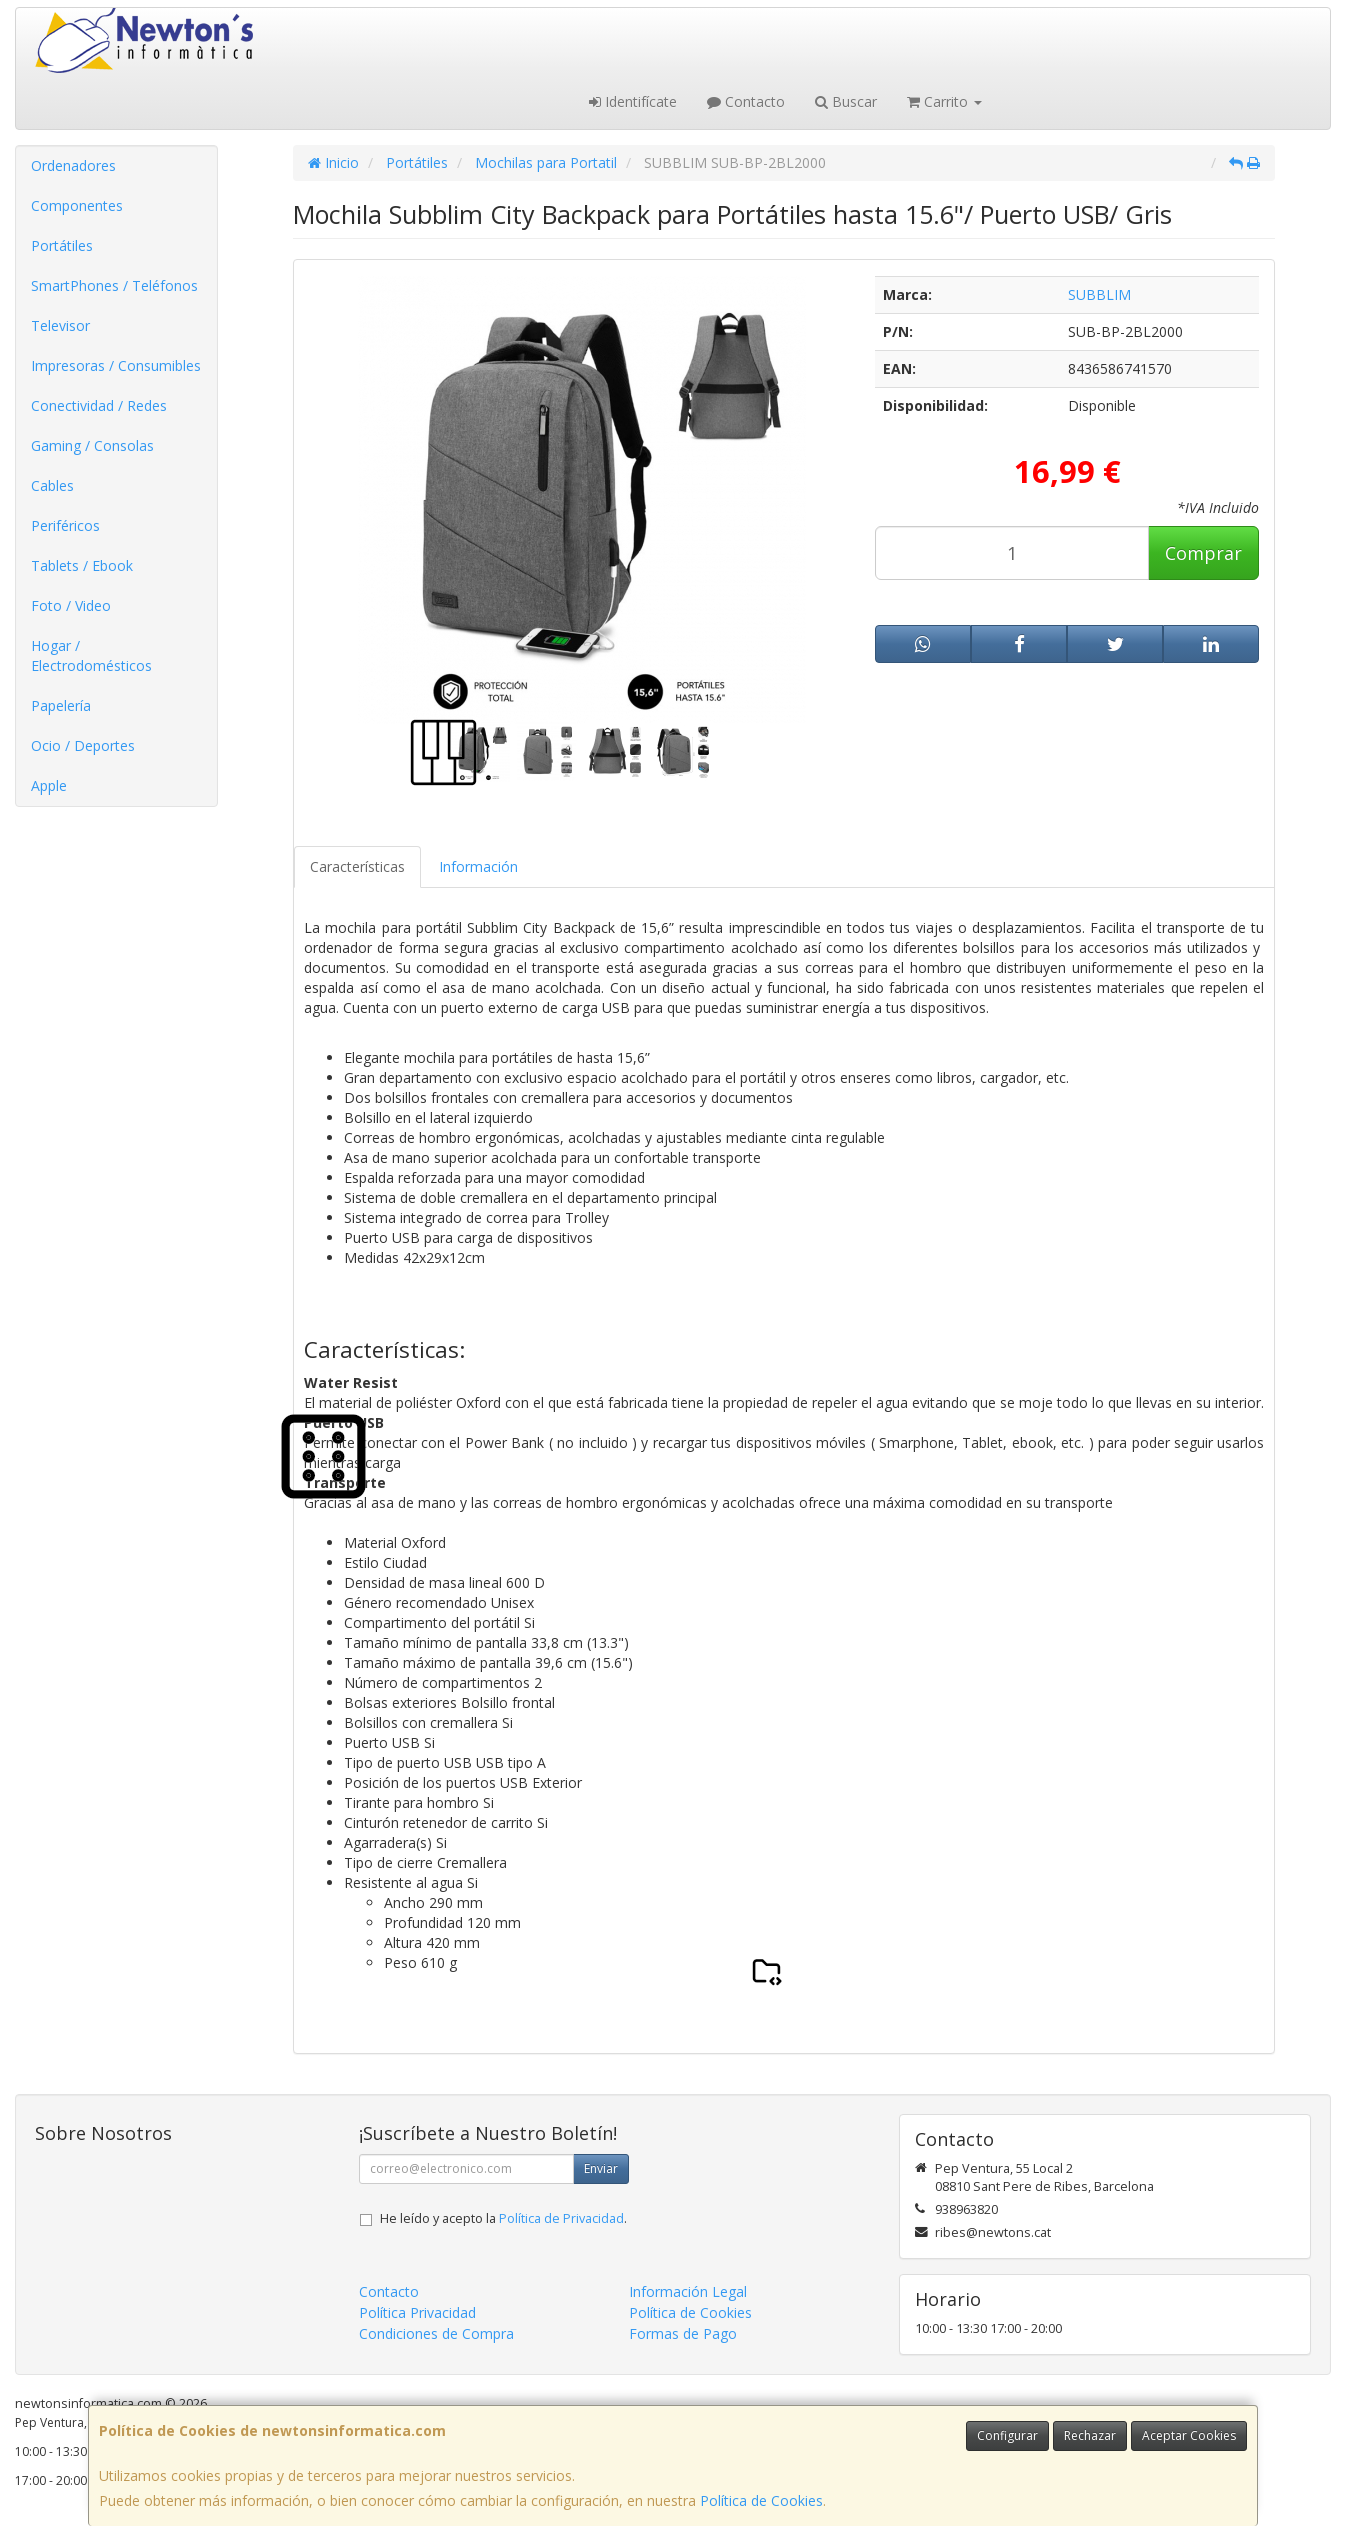 The height and width of the screenshot is (2526, 1346). I want to click on open music or piano app, so click(443, 752).